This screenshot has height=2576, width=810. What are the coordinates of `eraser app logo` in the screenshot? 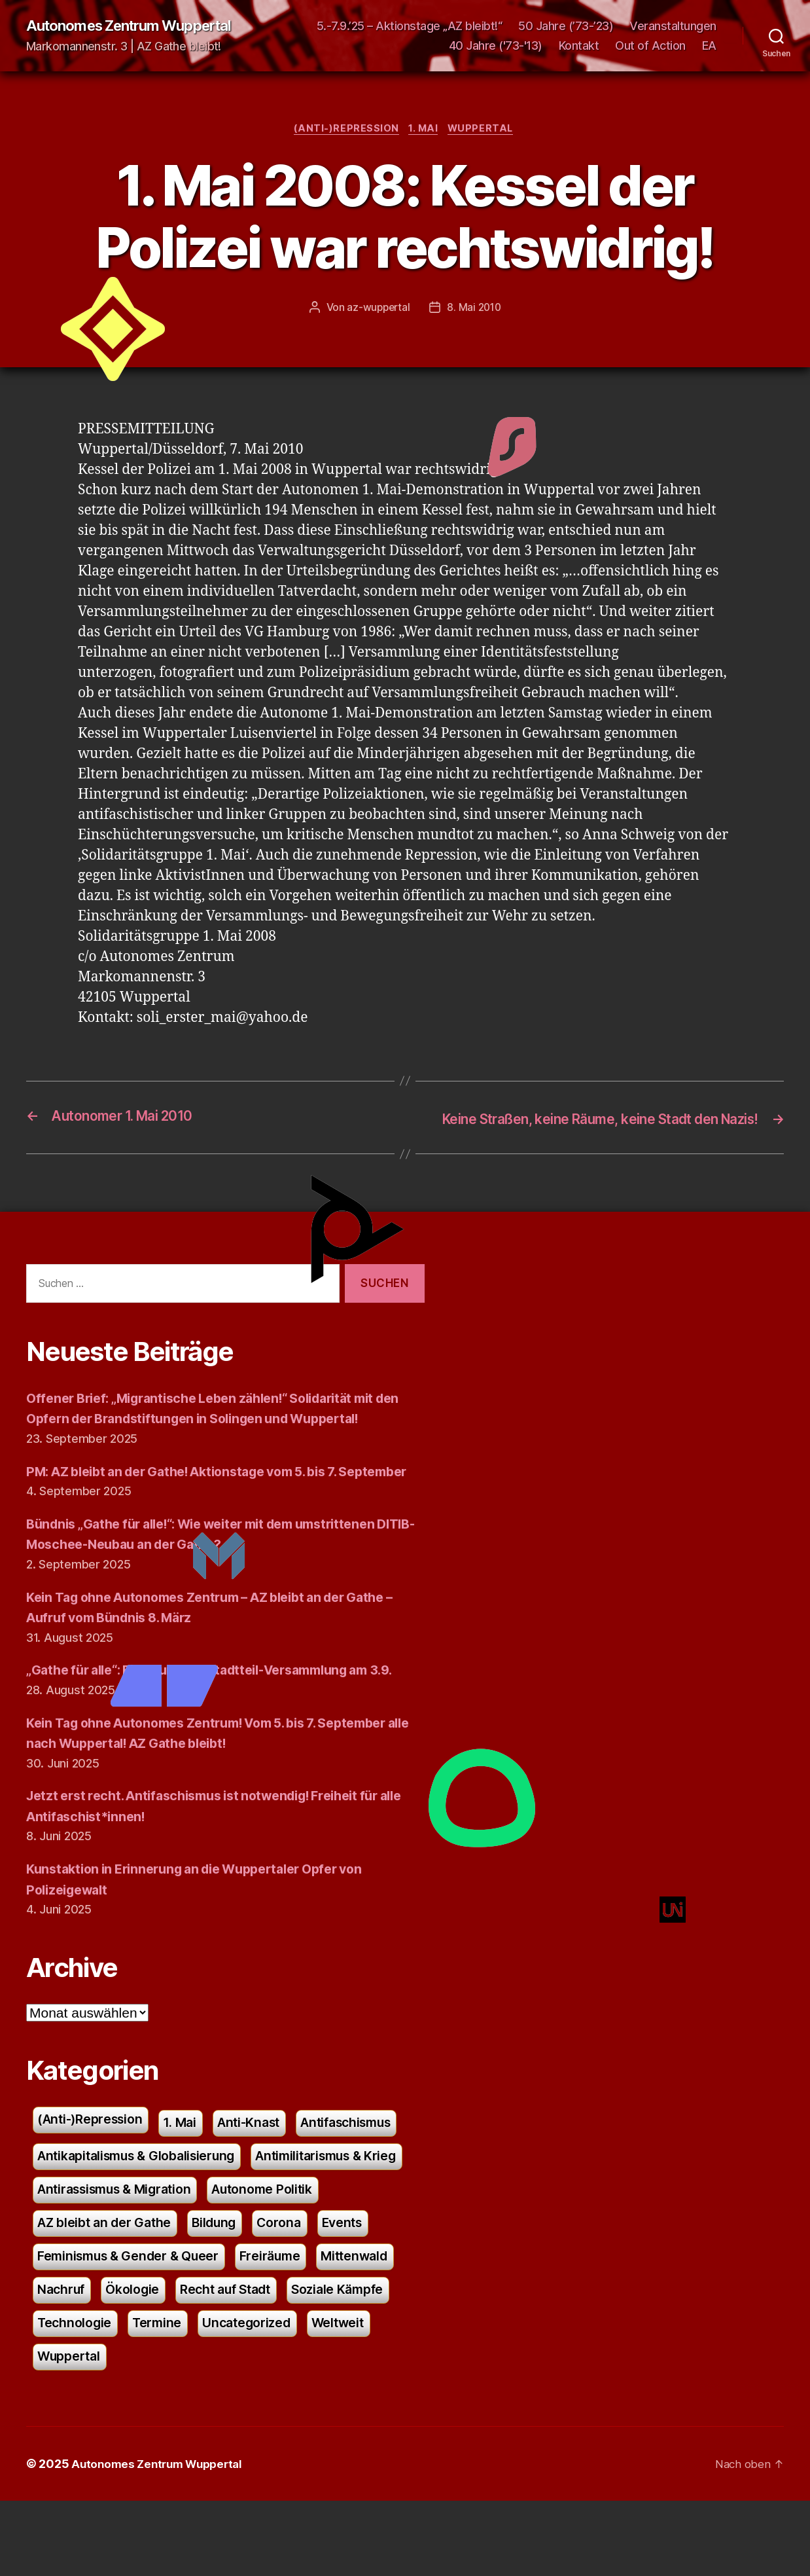 It's located at (164, 1686).